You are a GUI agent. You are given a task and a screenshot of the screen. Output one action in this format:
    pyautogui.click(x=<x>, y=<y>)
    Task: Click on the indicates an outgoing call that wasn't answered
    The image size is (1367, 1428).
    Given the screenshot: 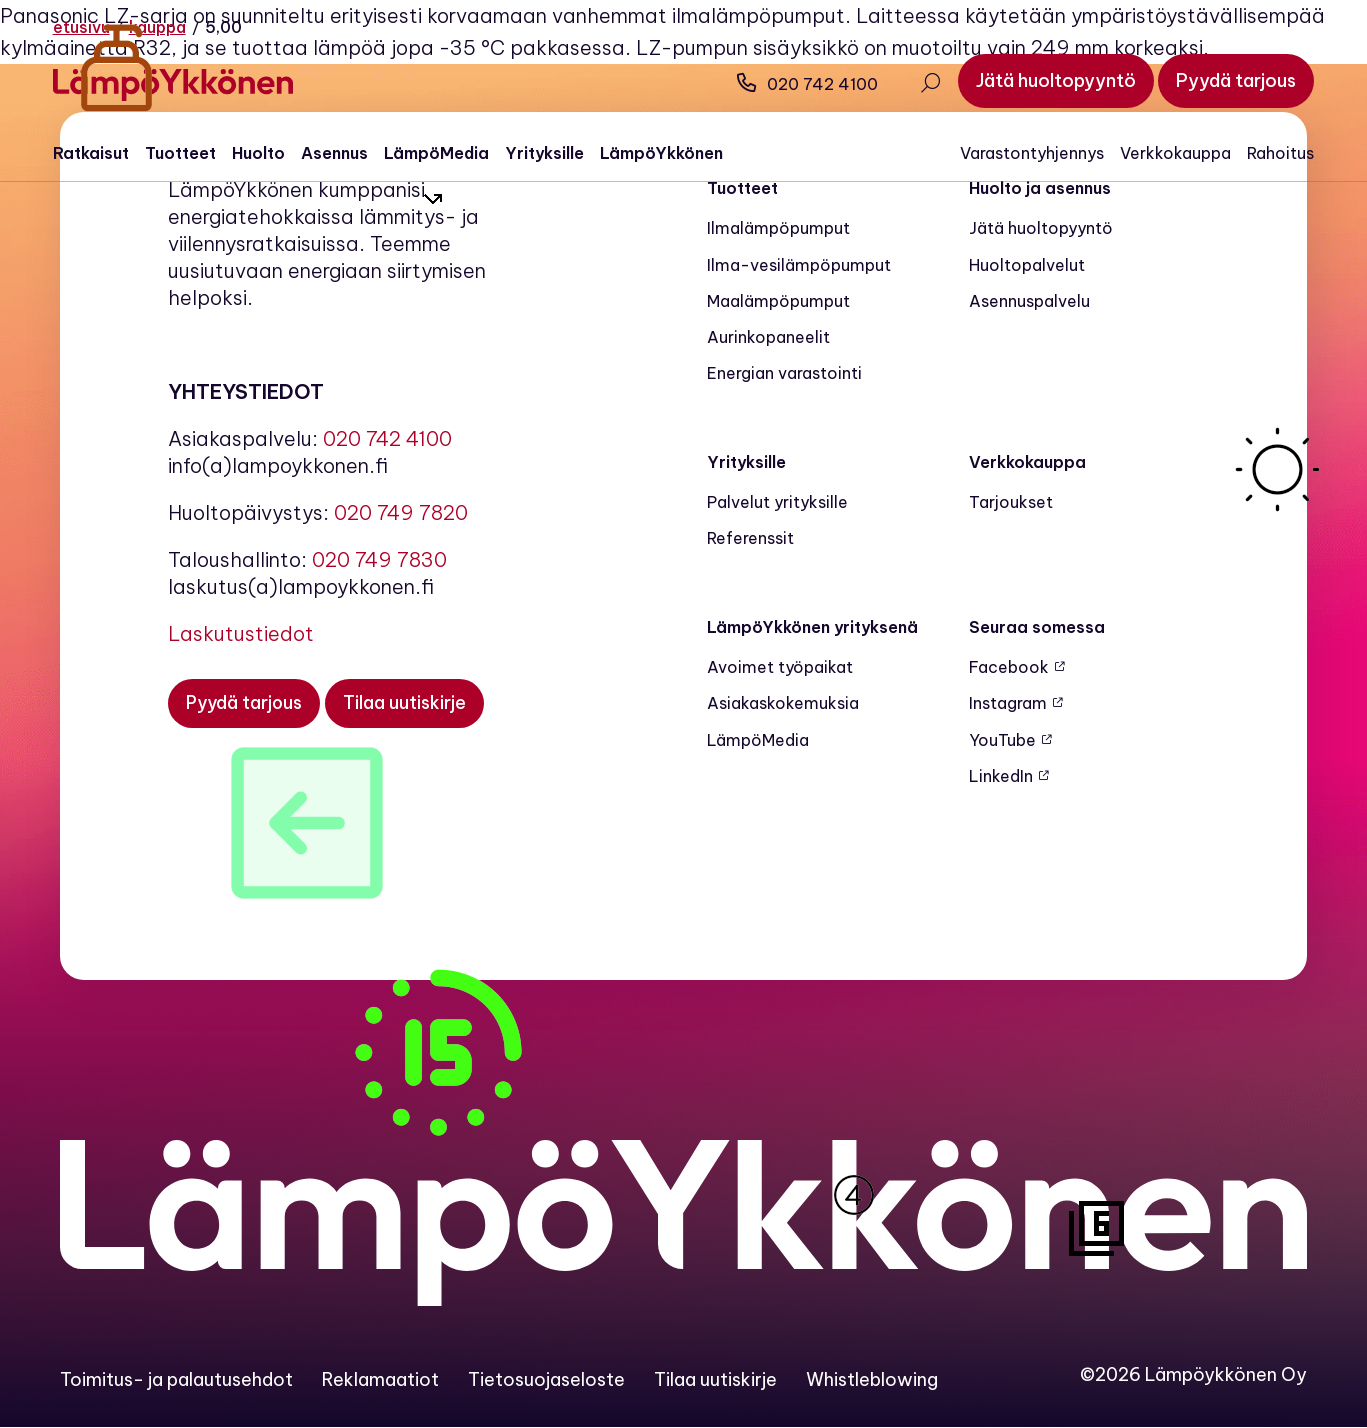 What is the action you would take?
    pyautogui.click(x=433, y=199)
    